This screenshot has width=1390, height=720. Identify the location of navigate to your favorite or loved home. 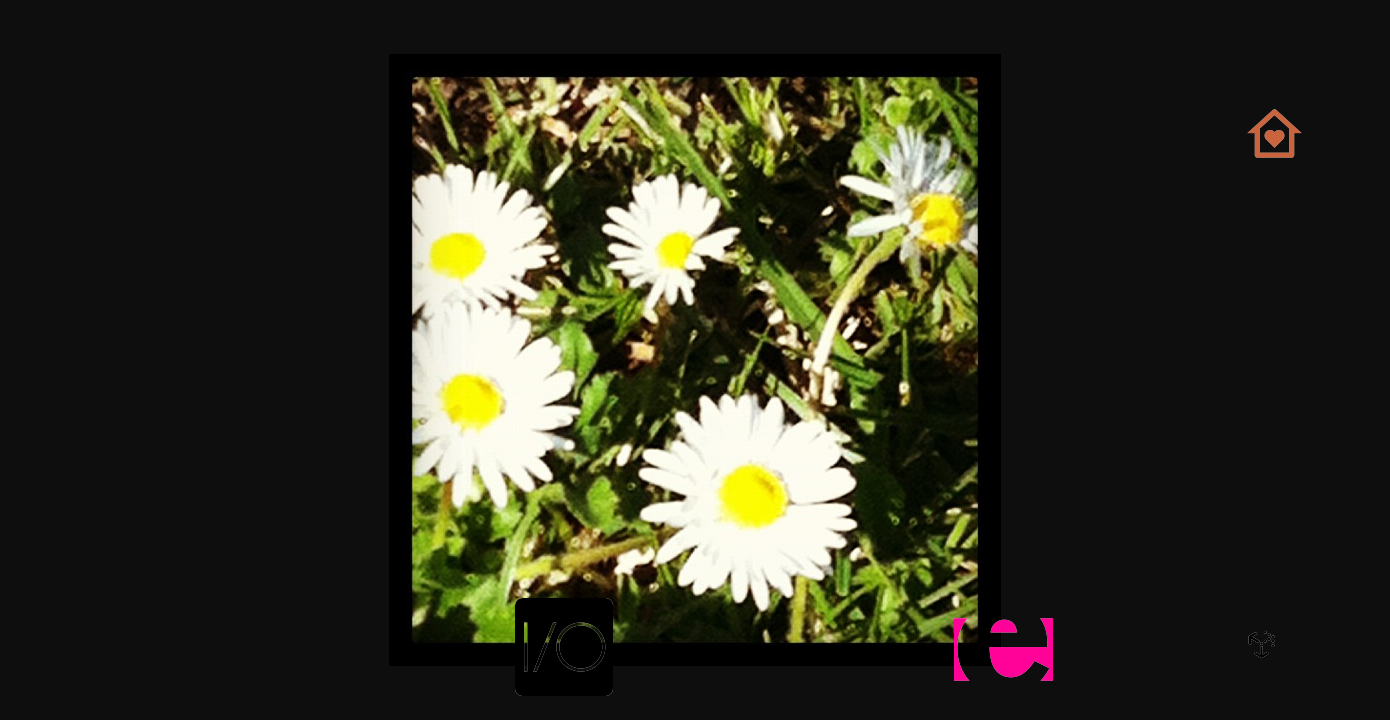
(1274, 135).